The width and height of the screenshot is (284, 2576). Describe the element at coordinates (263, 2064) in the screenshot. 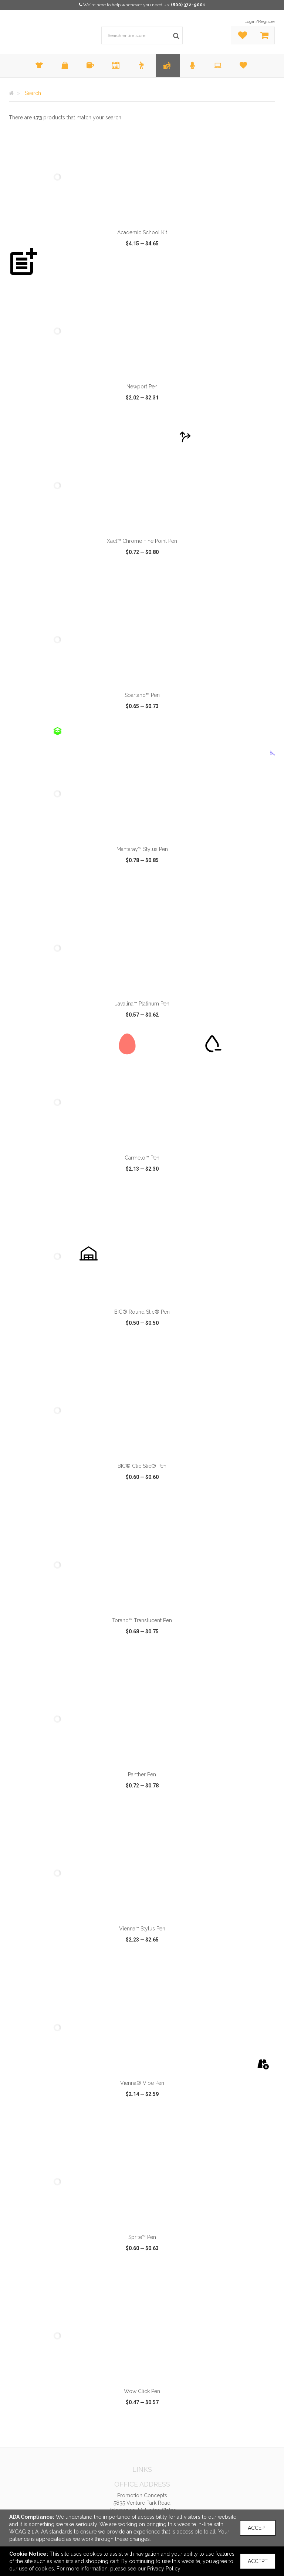

I see `road closure or blocked route` at that location.